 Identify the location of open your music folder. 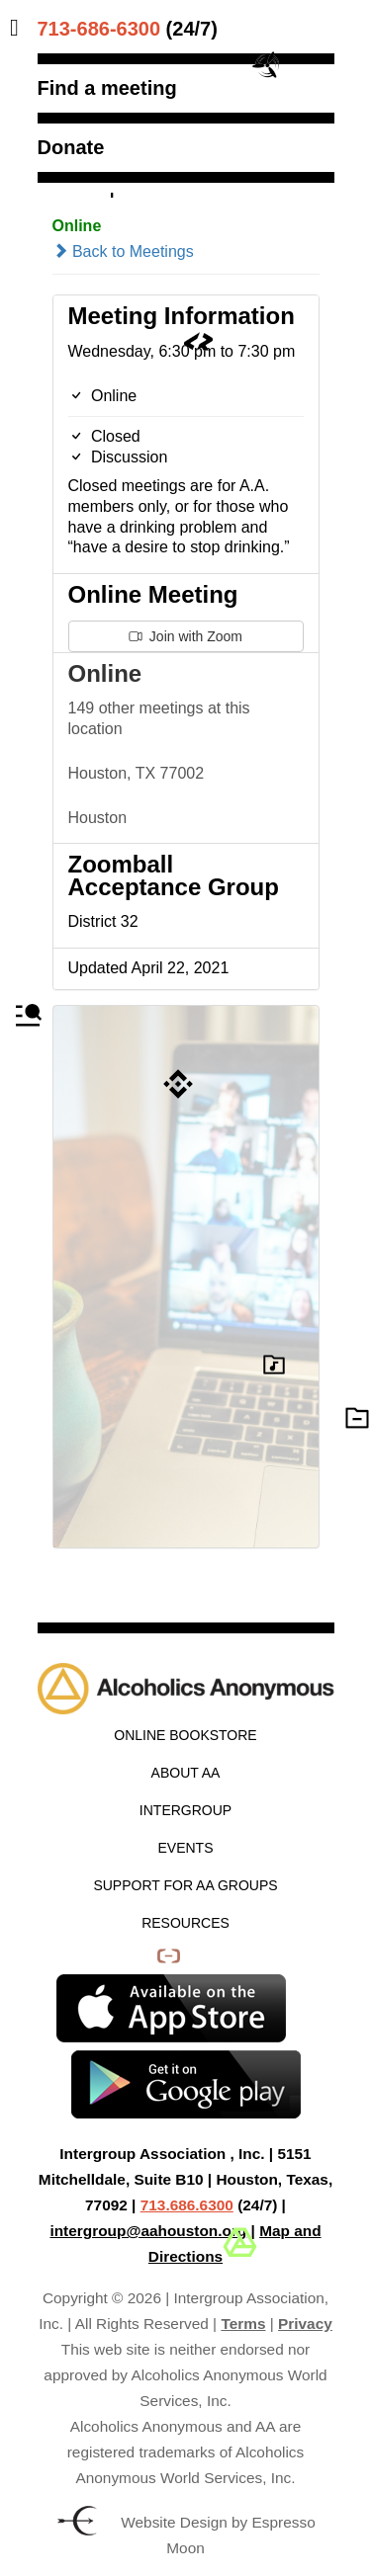
(274, 1365).